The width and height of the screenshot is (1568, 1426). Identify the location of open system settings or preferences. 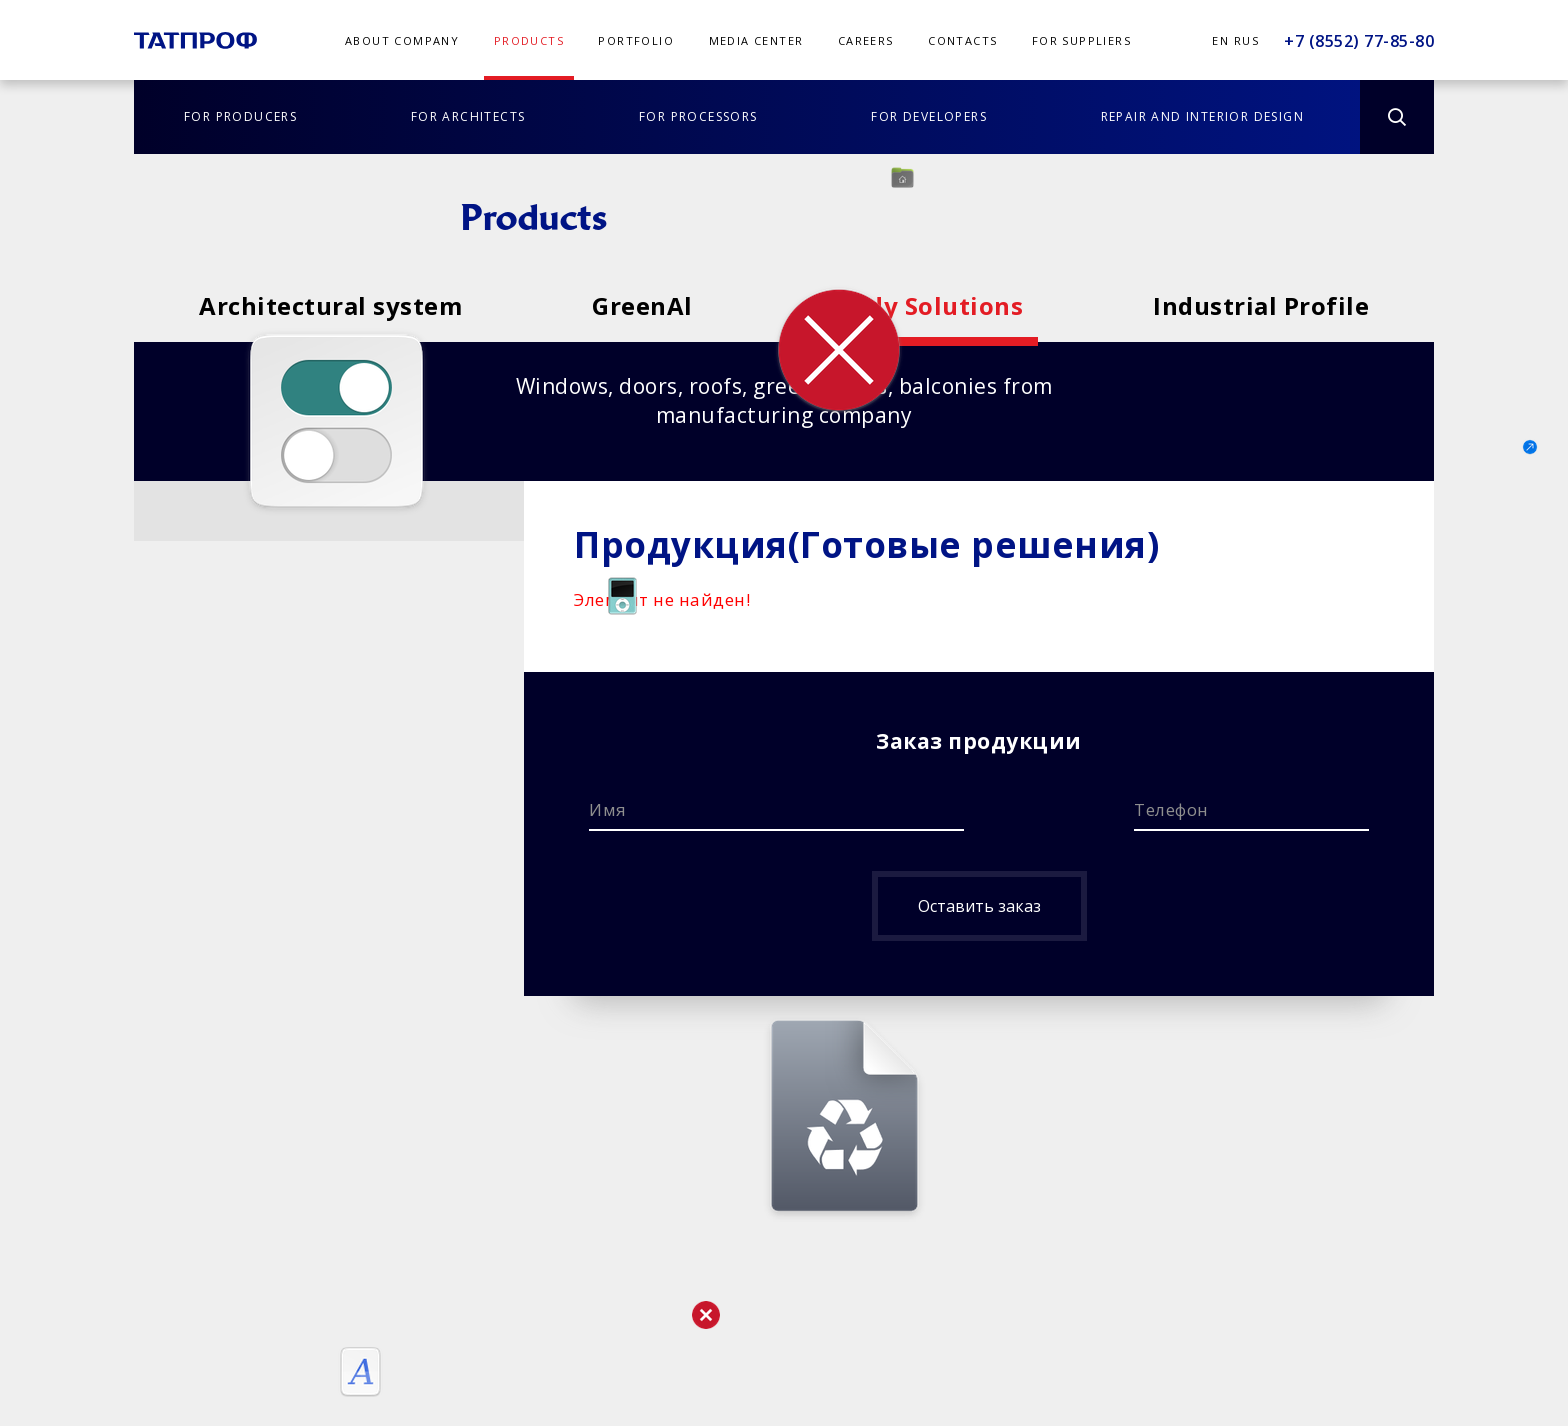
(336, 421).